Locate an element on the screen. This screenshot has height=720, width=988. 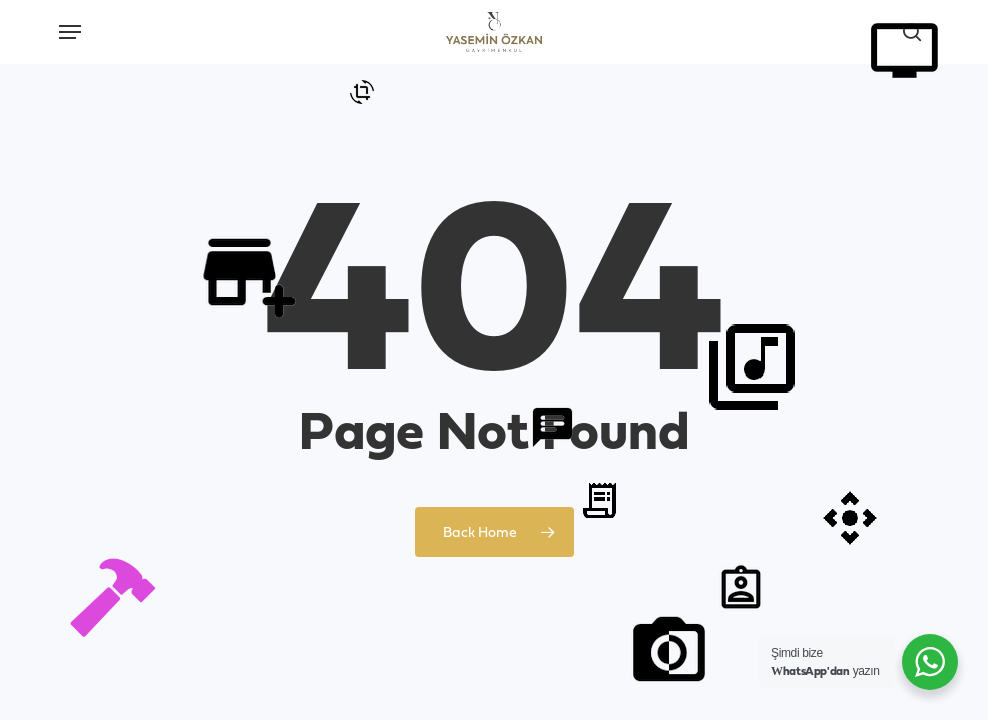
rotate and crop an image is located at coordinates (362, 92).